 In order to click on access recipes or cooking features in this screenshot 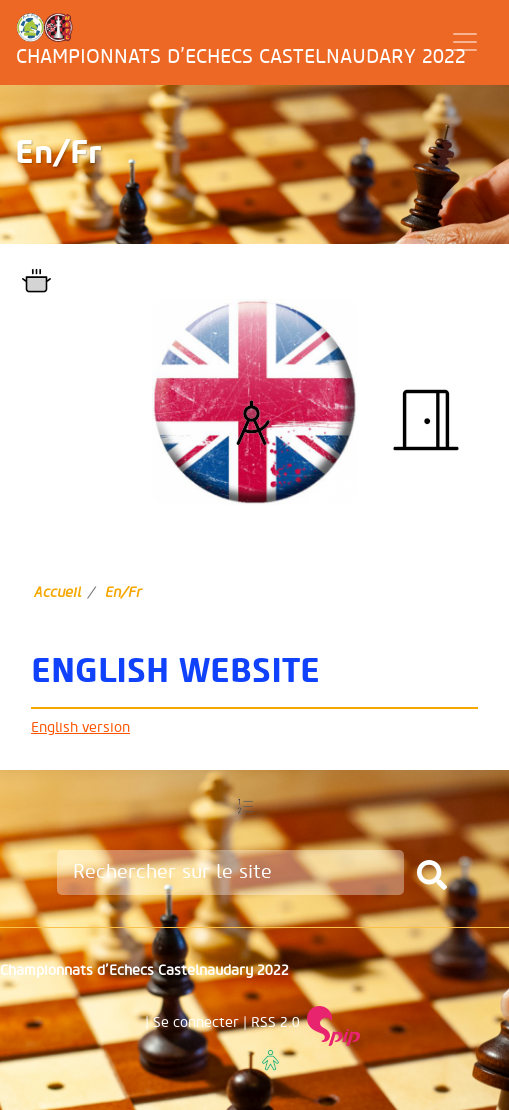, I will do `click(36, 282)`.